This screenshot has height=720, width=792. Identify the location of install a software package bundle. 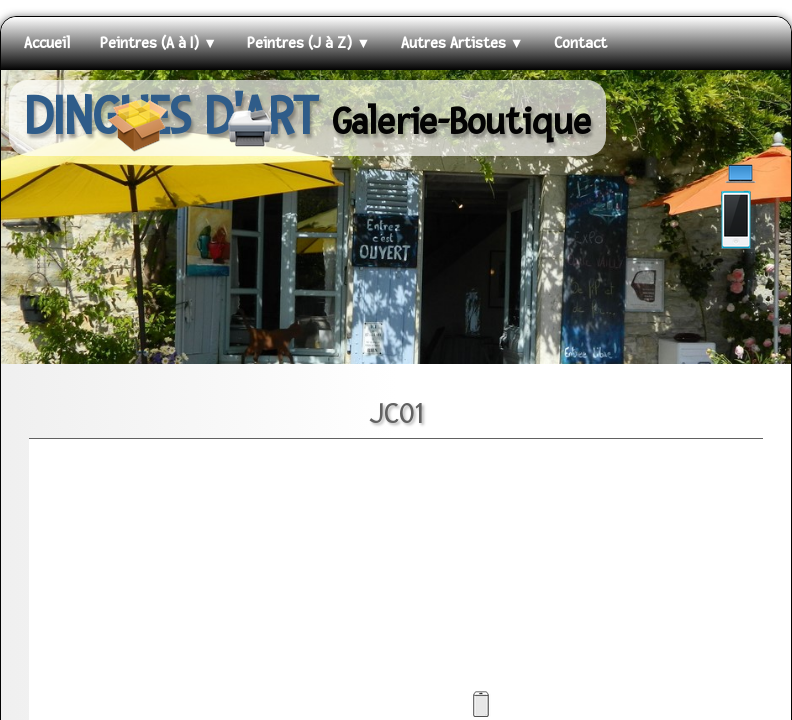
(138, 124).